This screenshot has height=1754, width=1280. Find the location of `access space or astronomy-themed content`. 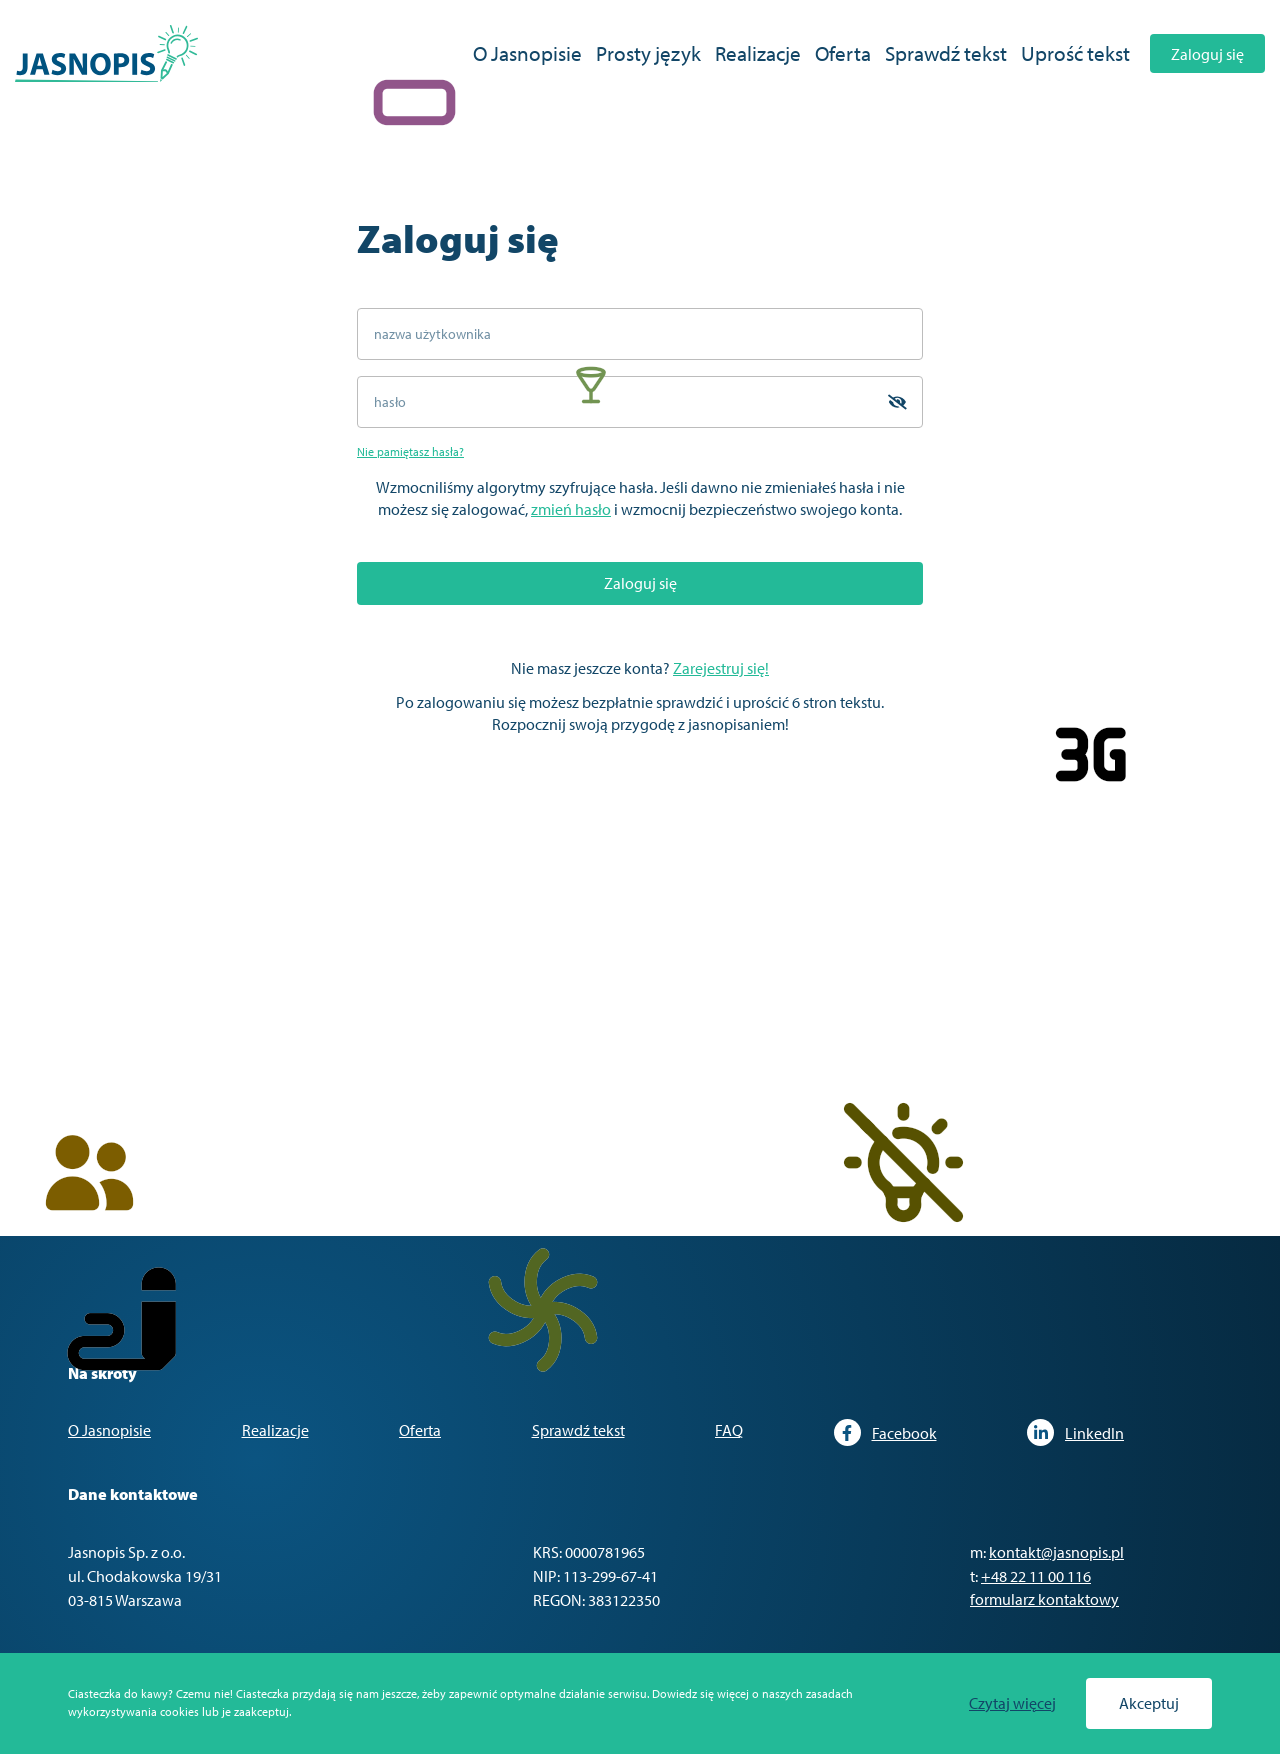

access space or astronomy-themed content is located at coordinates (543, 1310).